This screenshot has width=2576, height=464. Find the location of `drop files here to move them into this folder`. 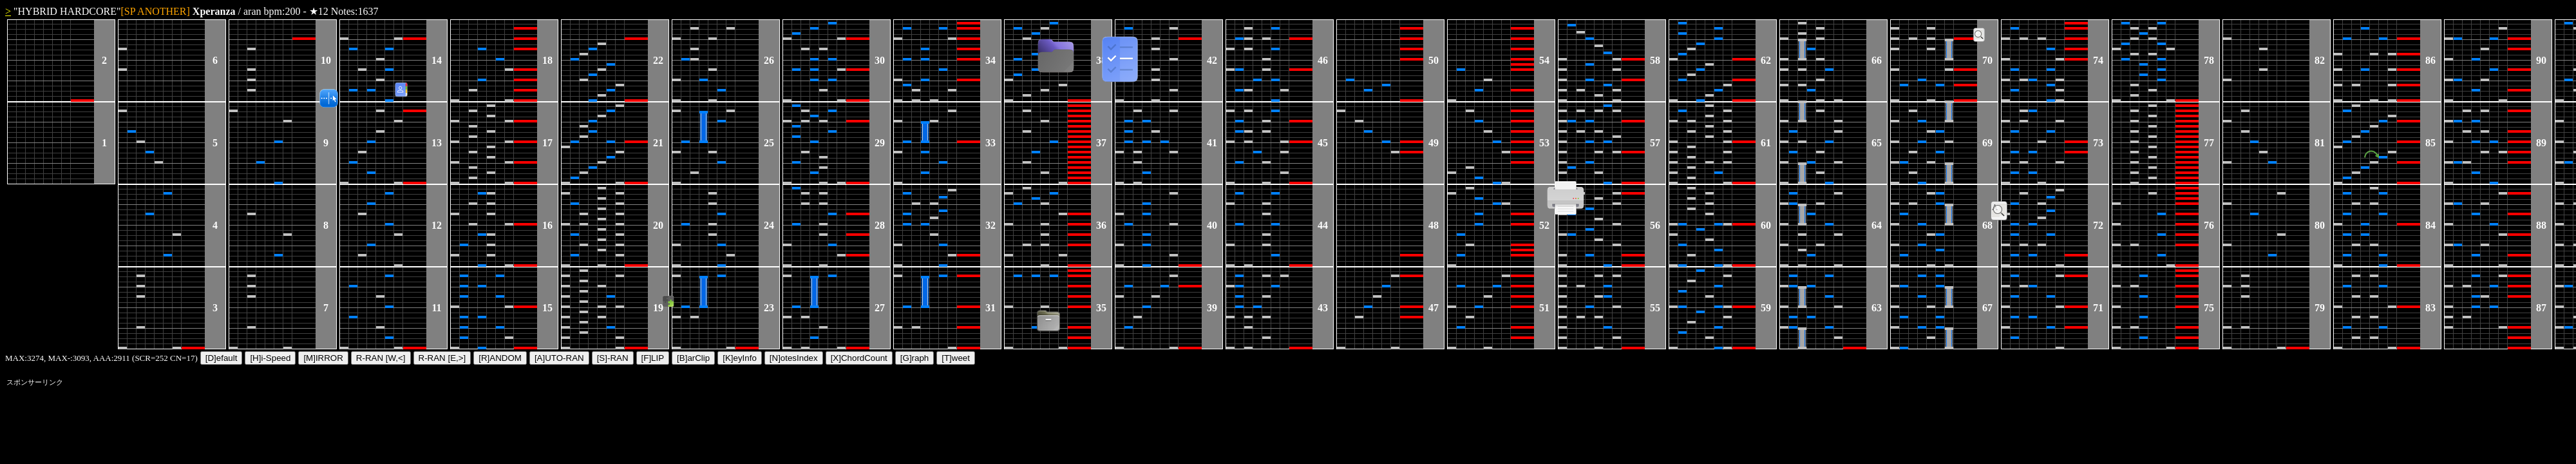

drop files here to move them into this folder is located at coordinates (1056, 55).